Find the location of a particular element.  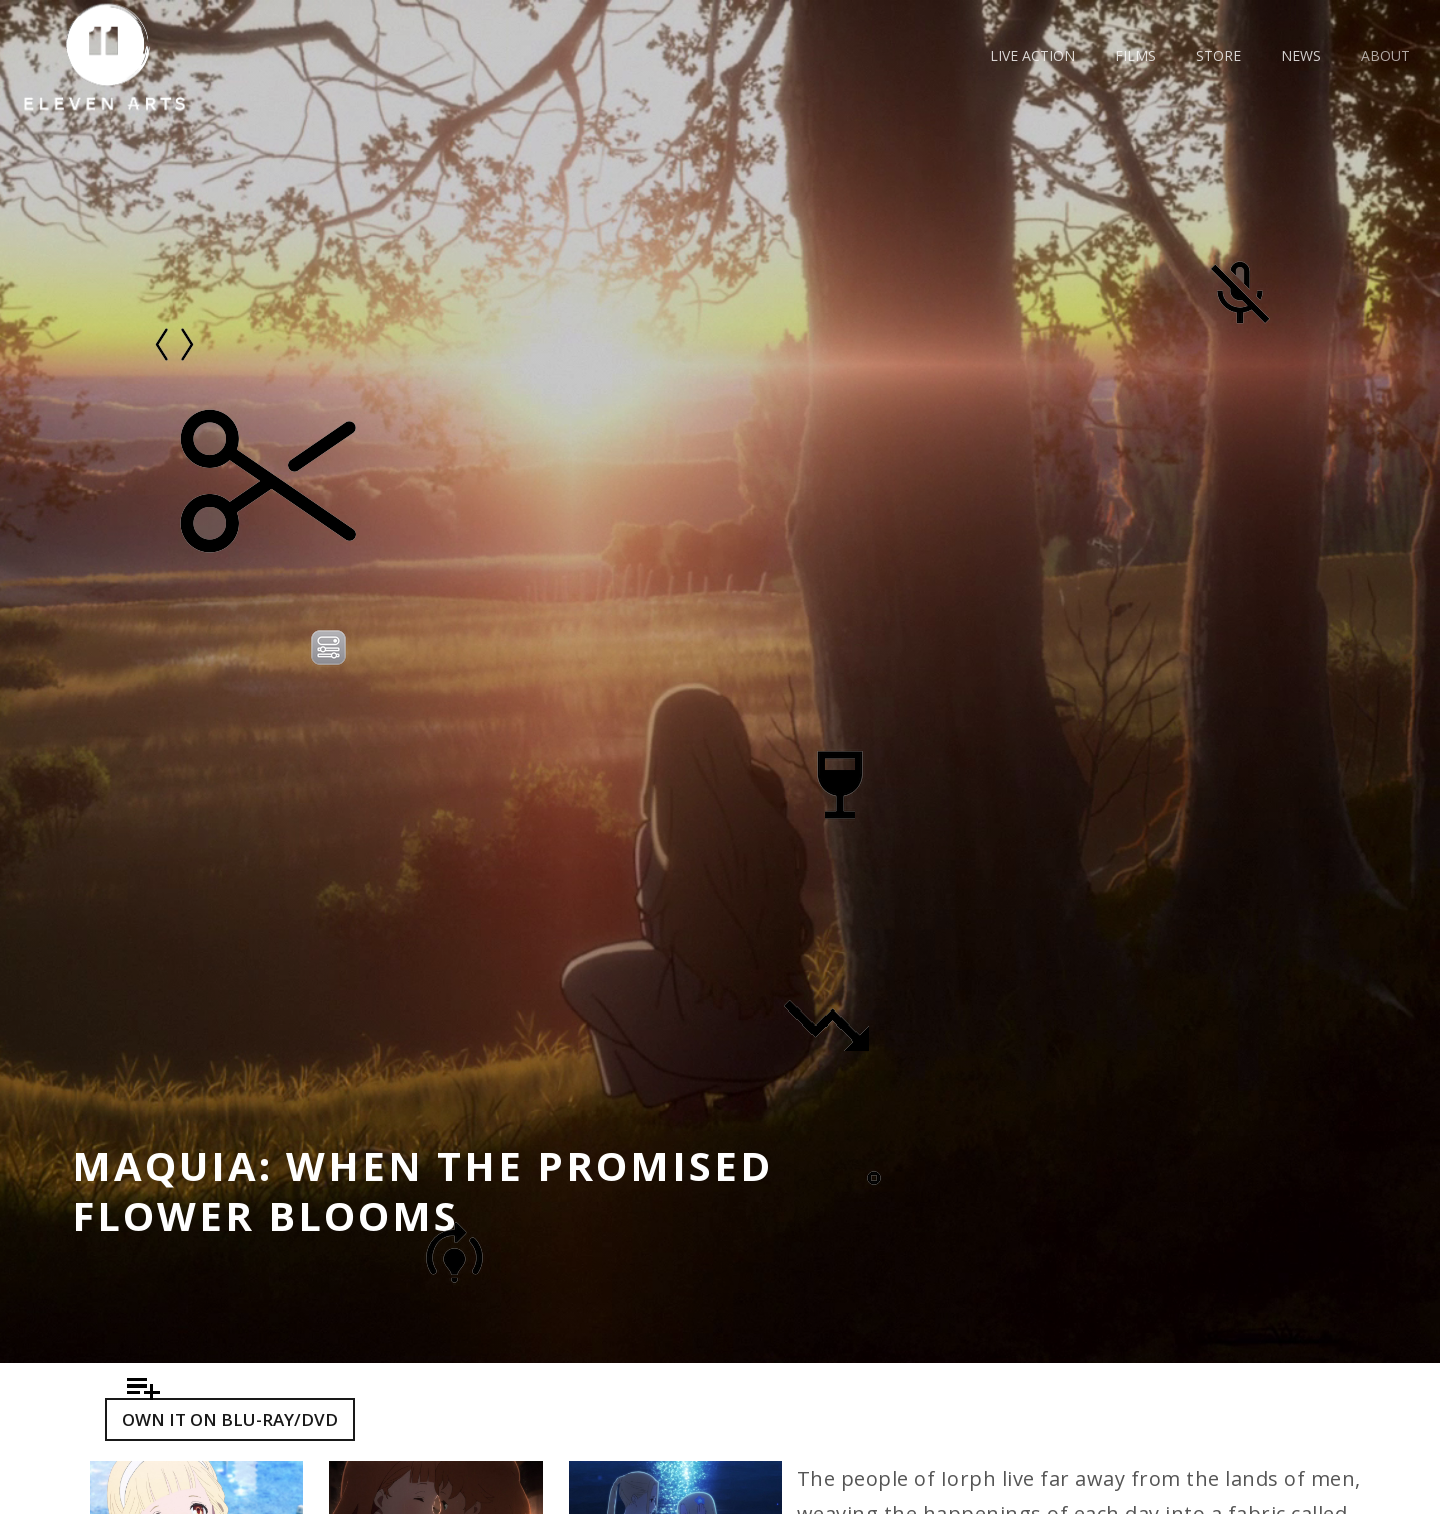

mute your microphone is located at coordinates (1240, 294).